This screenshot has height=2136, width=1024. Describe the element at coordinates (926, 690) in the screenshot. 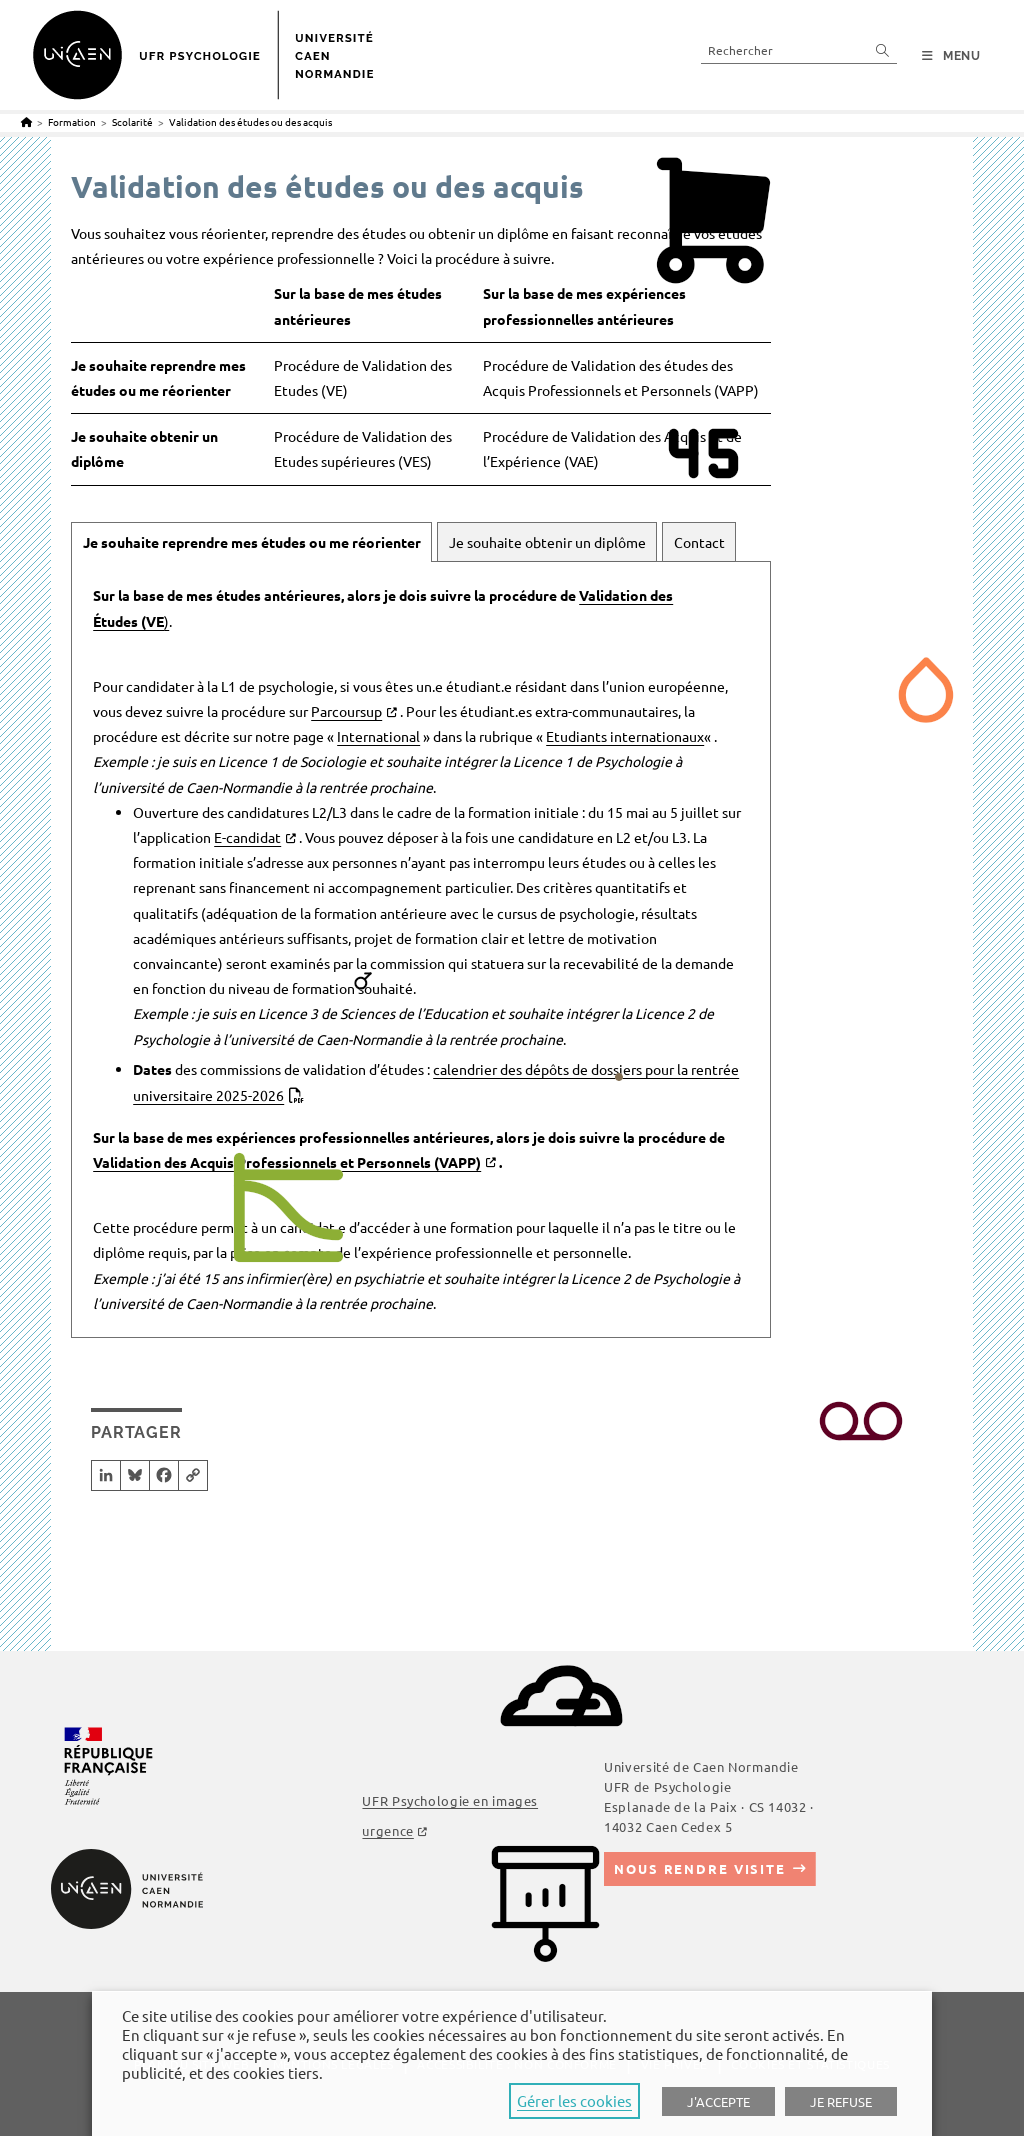

I see `adjust water or hydration settings` at that location.